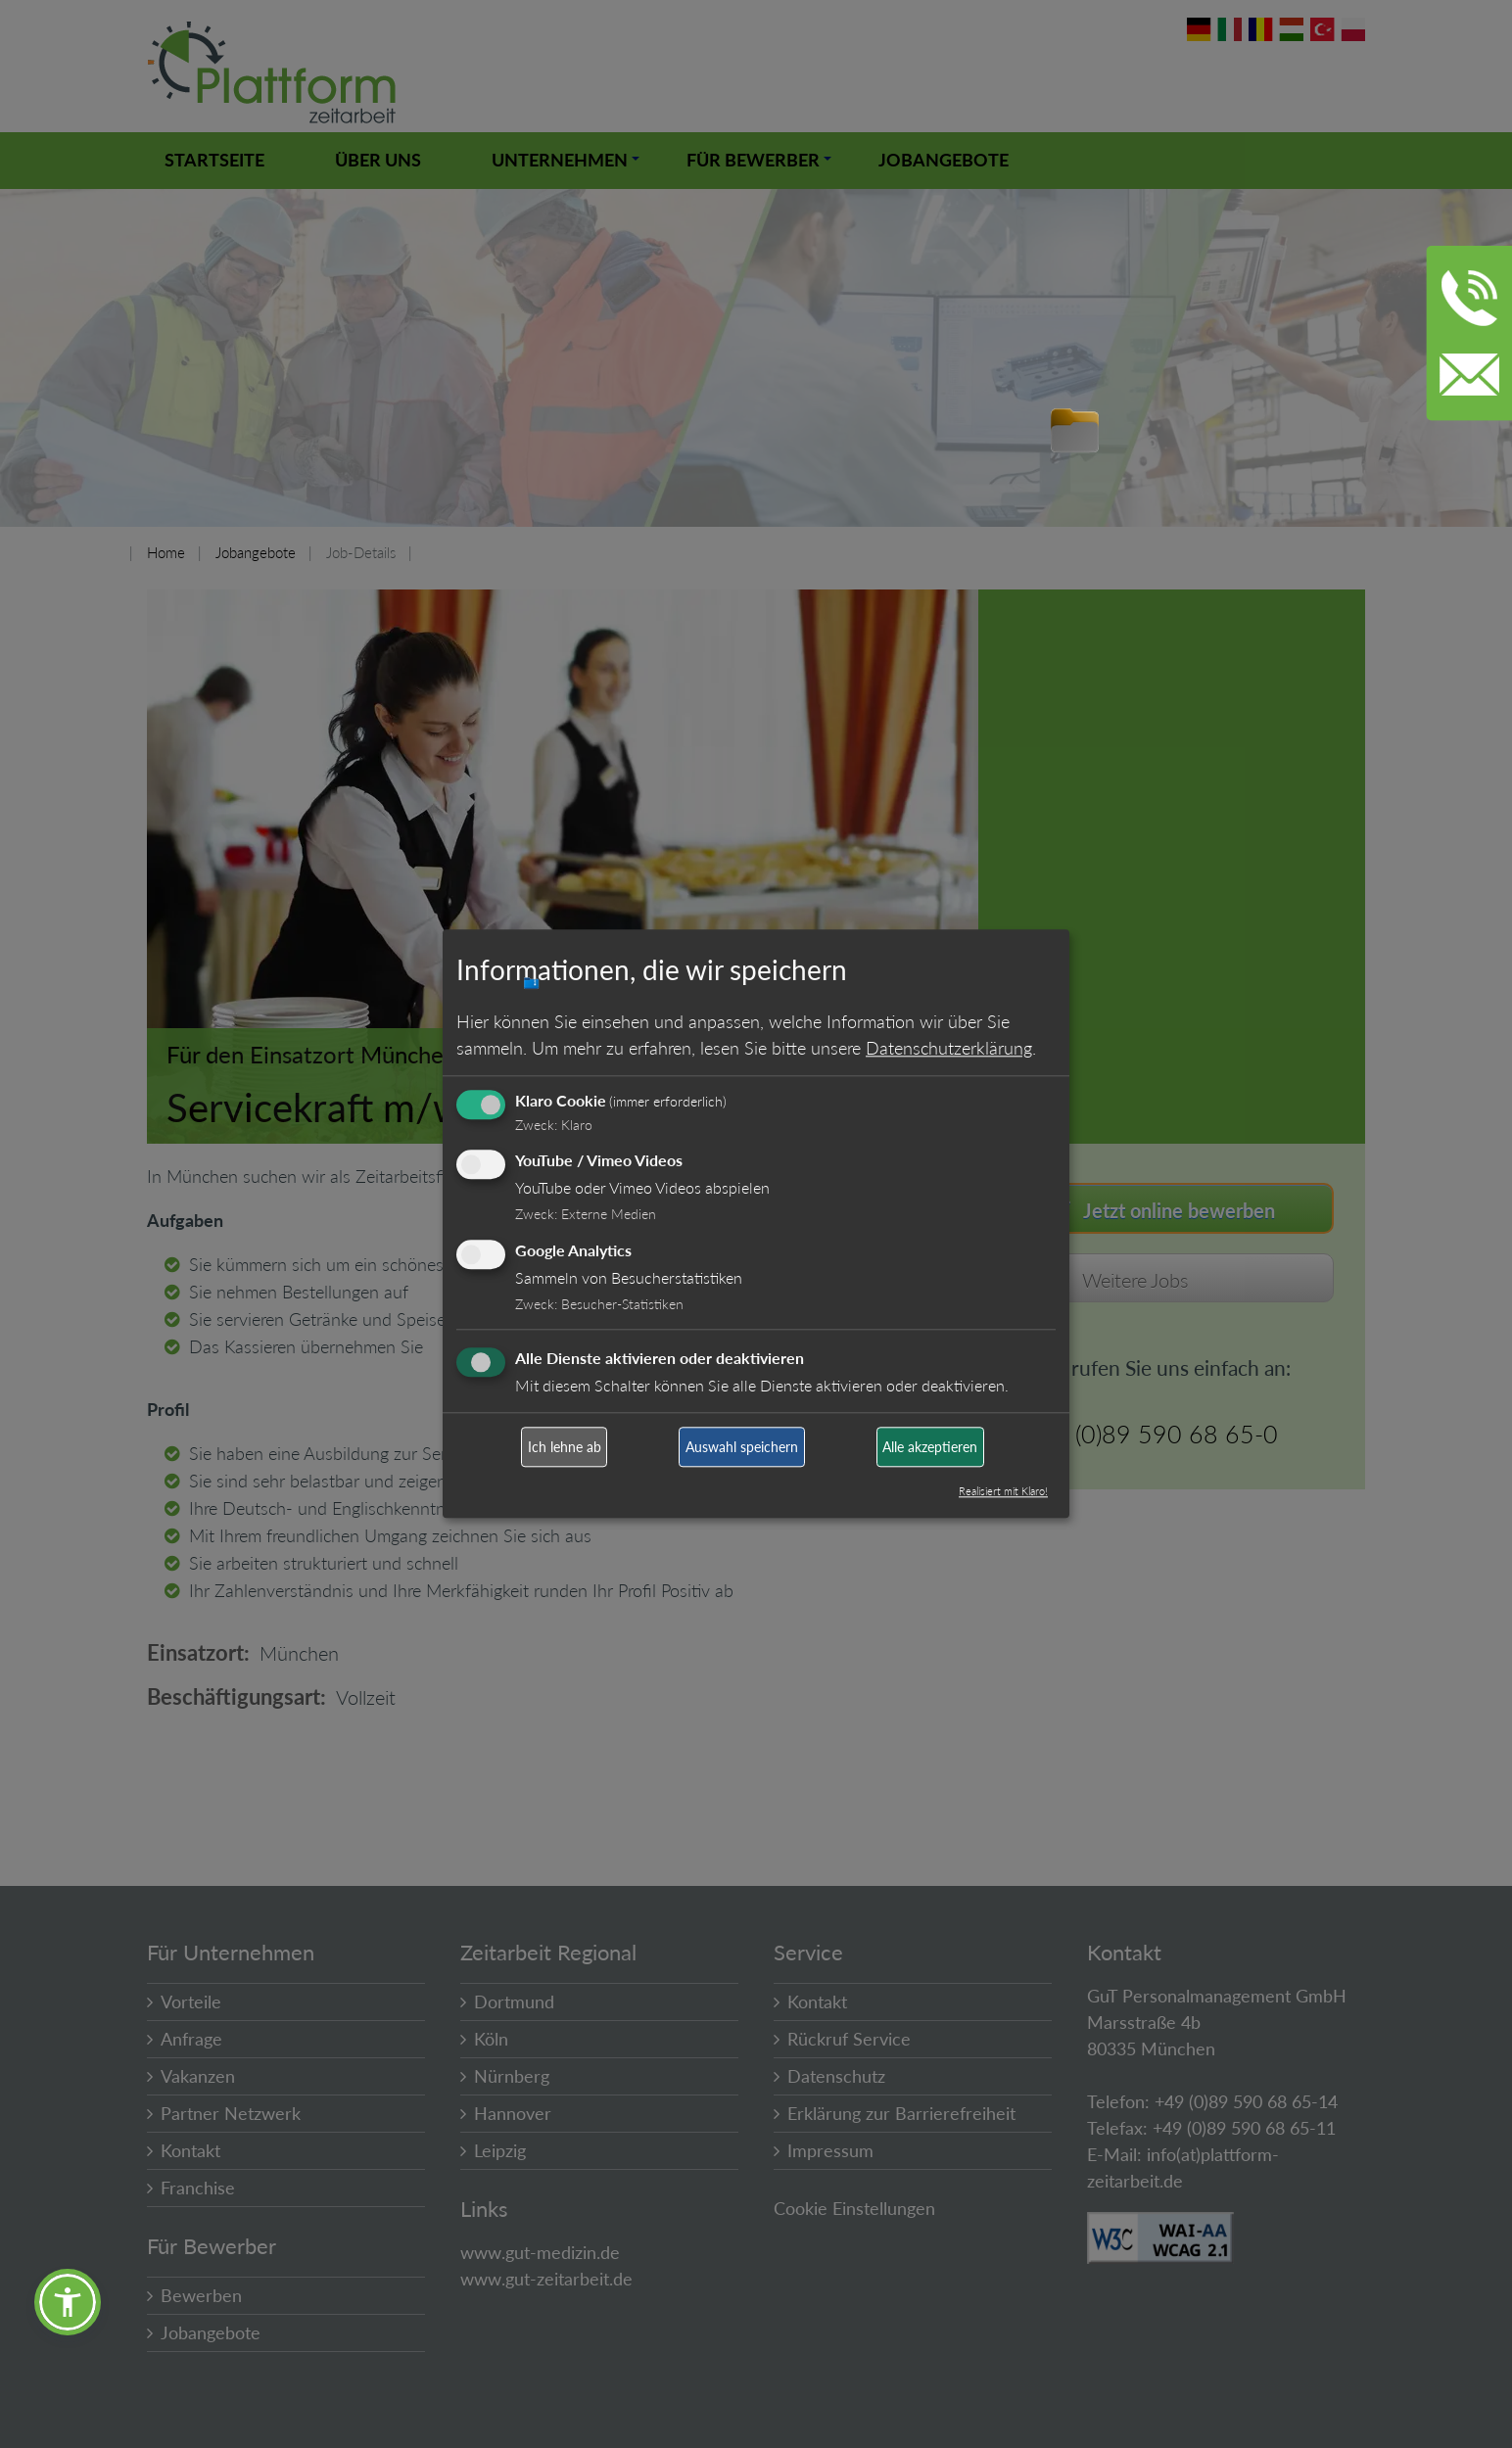 Image resolution: width=1512 pixels, height=2448 pixels. I want to click on indicates a folder is ready to accept a dragged item, so click(1074, 430).